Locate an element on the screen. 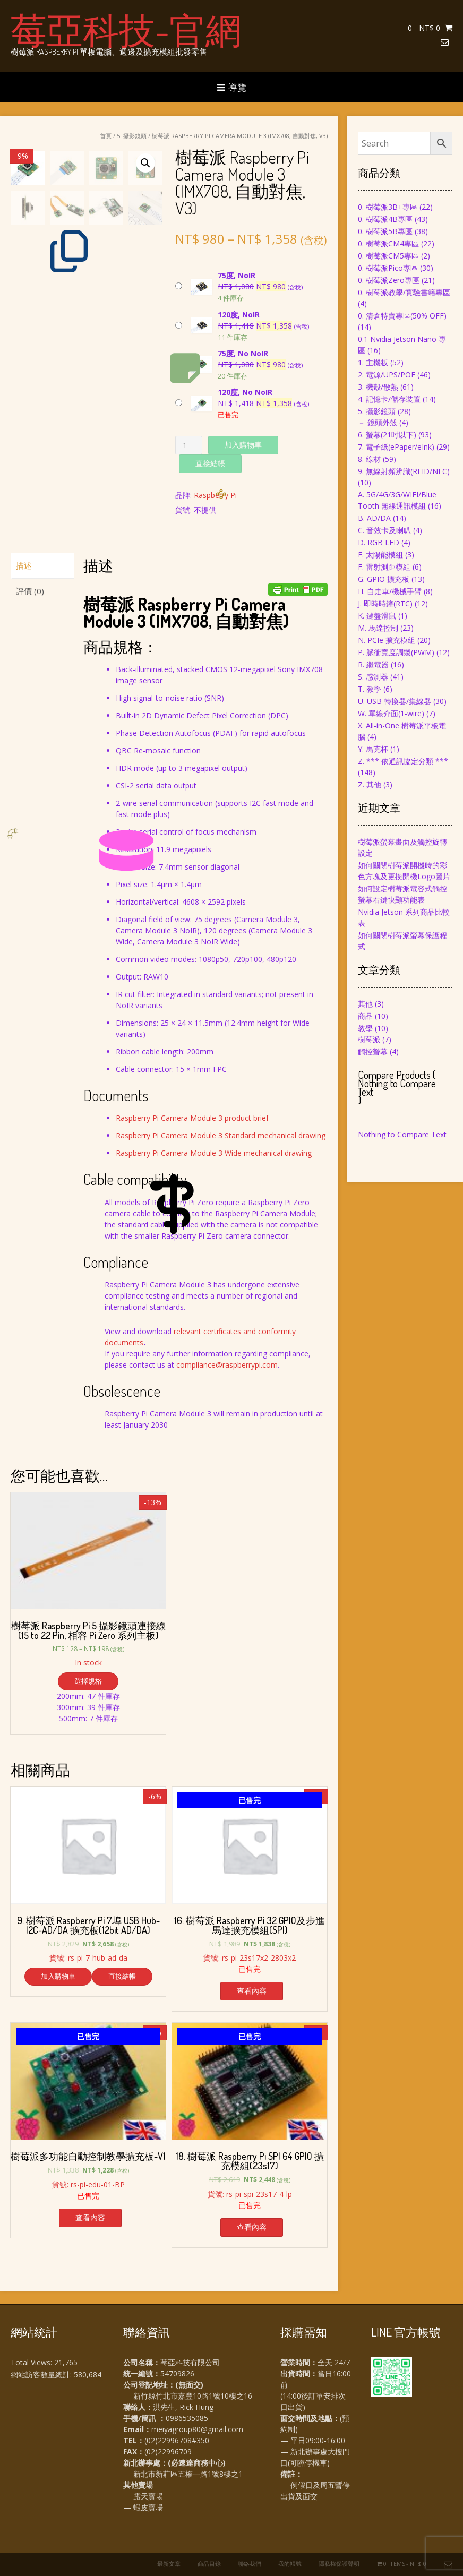  add a new sticky note is located at coordinates (185, 368).